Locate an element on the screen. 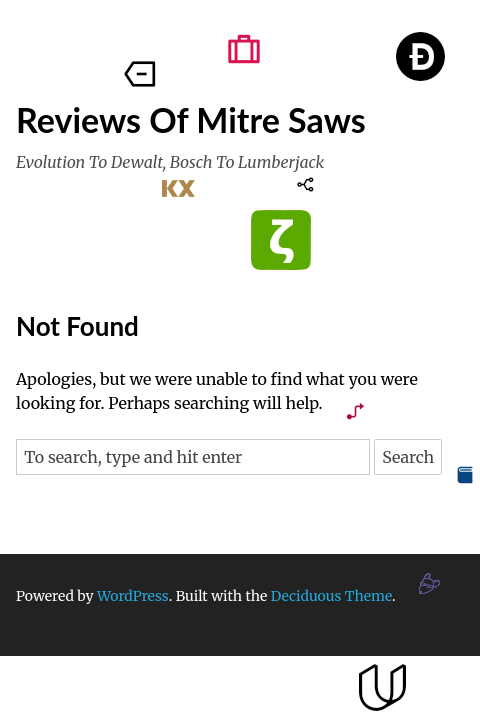  access travel or trip planning features is located at coordinates (244, 49).